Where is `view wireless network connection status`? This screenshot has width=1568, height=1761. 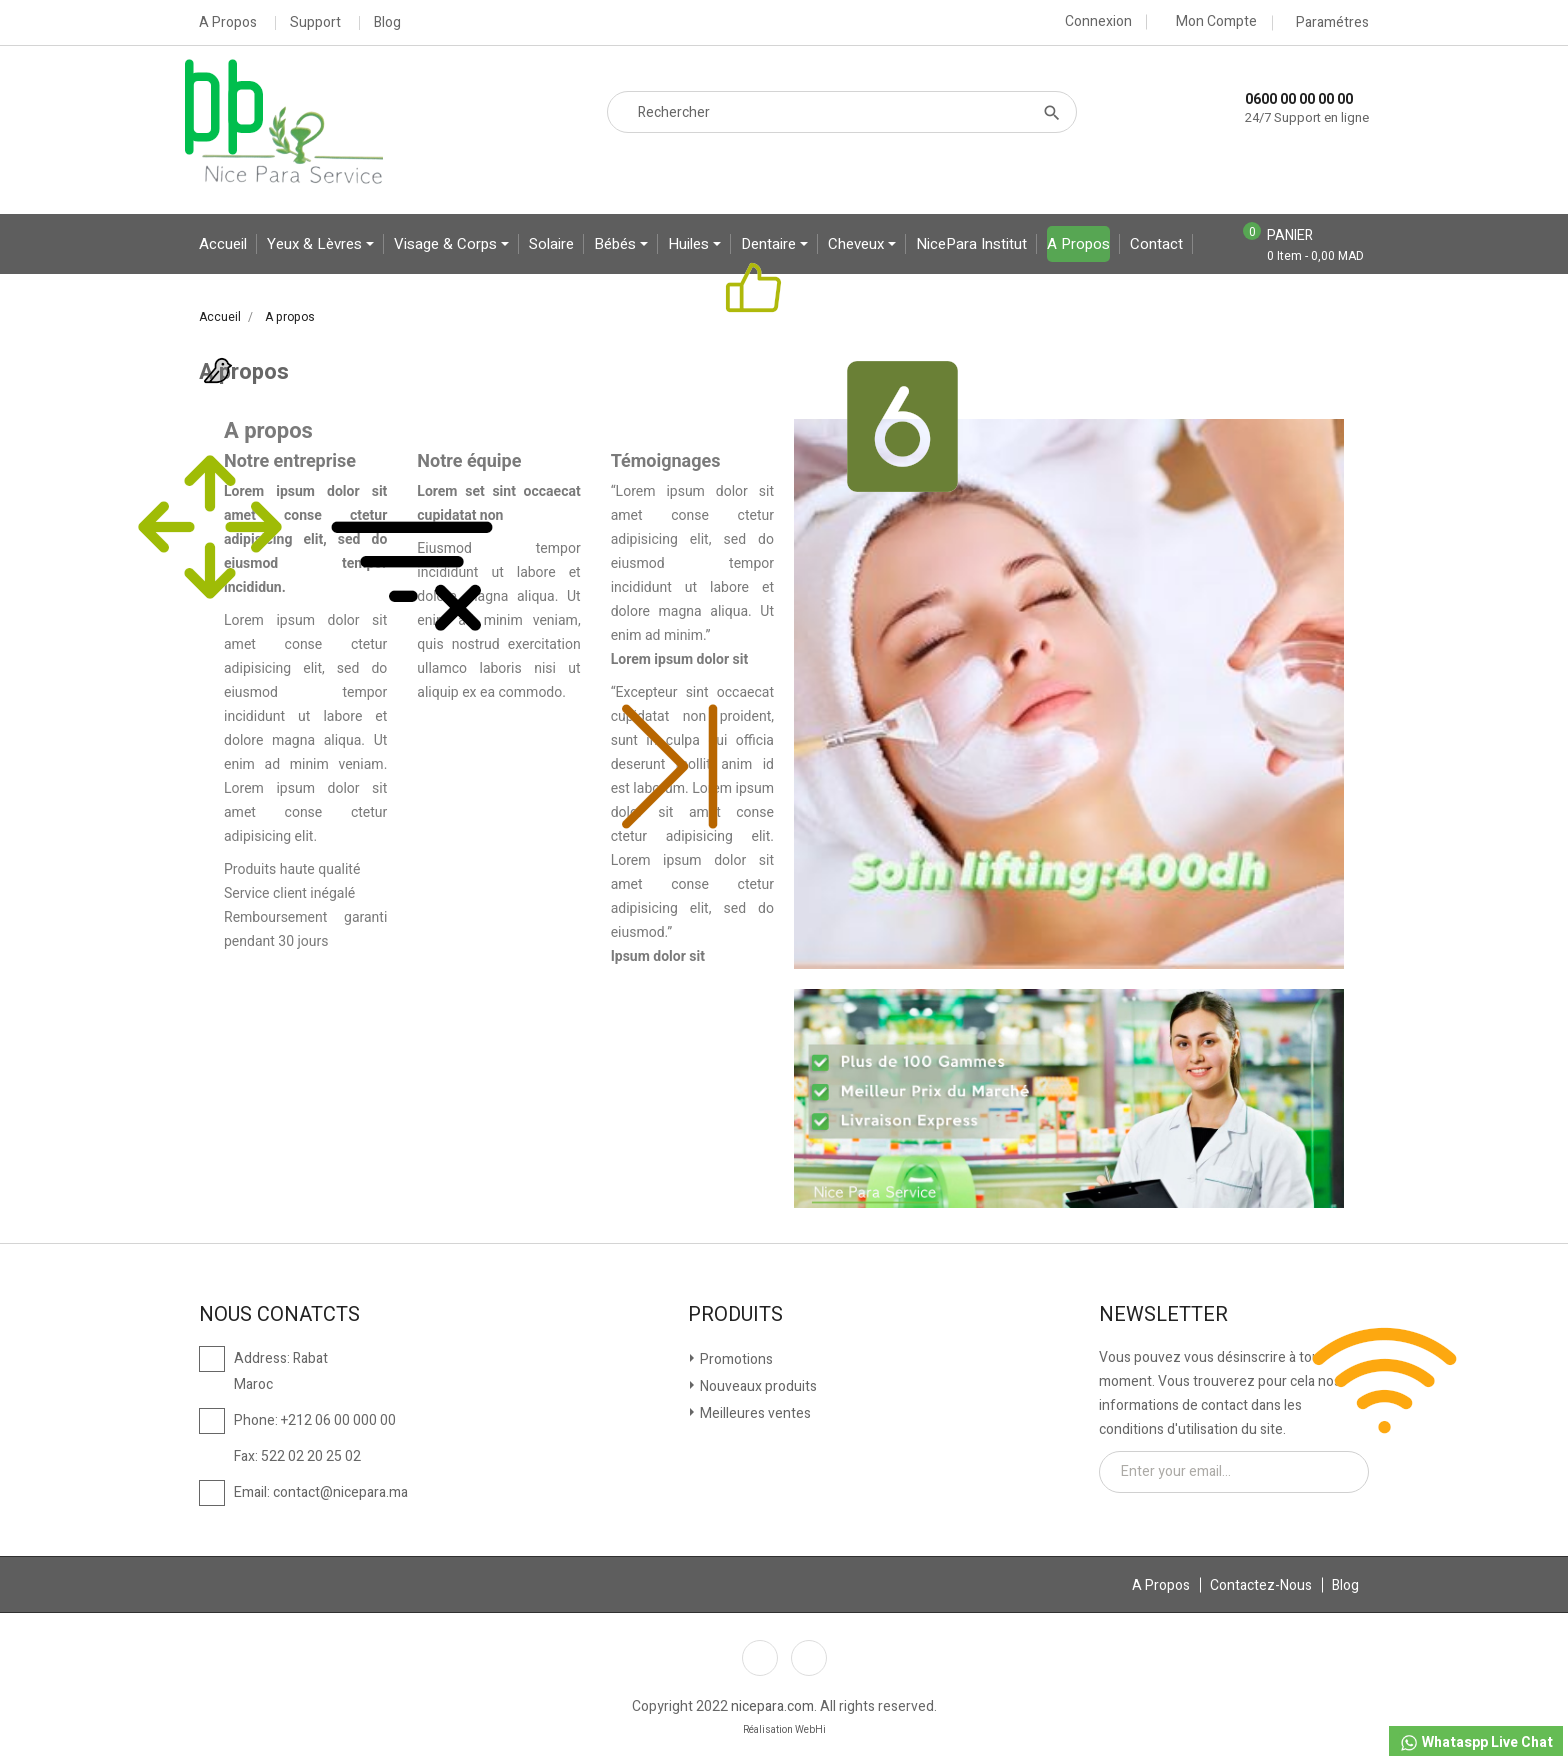
view wireless network connection status is located at coordinates (1384, 1377).